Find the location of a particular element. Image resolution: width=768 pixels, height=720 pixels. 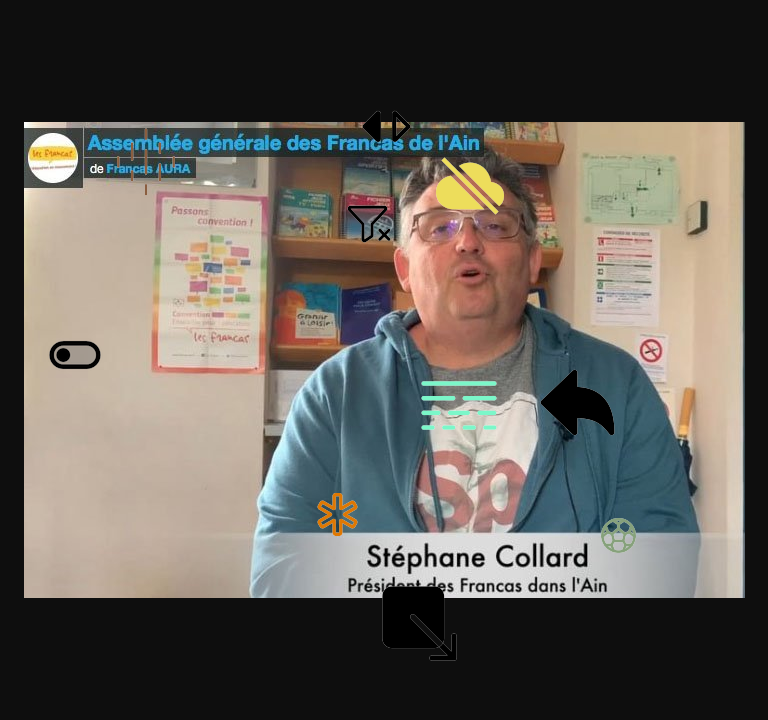

open google podcasts is located at coordinates (146, 162).